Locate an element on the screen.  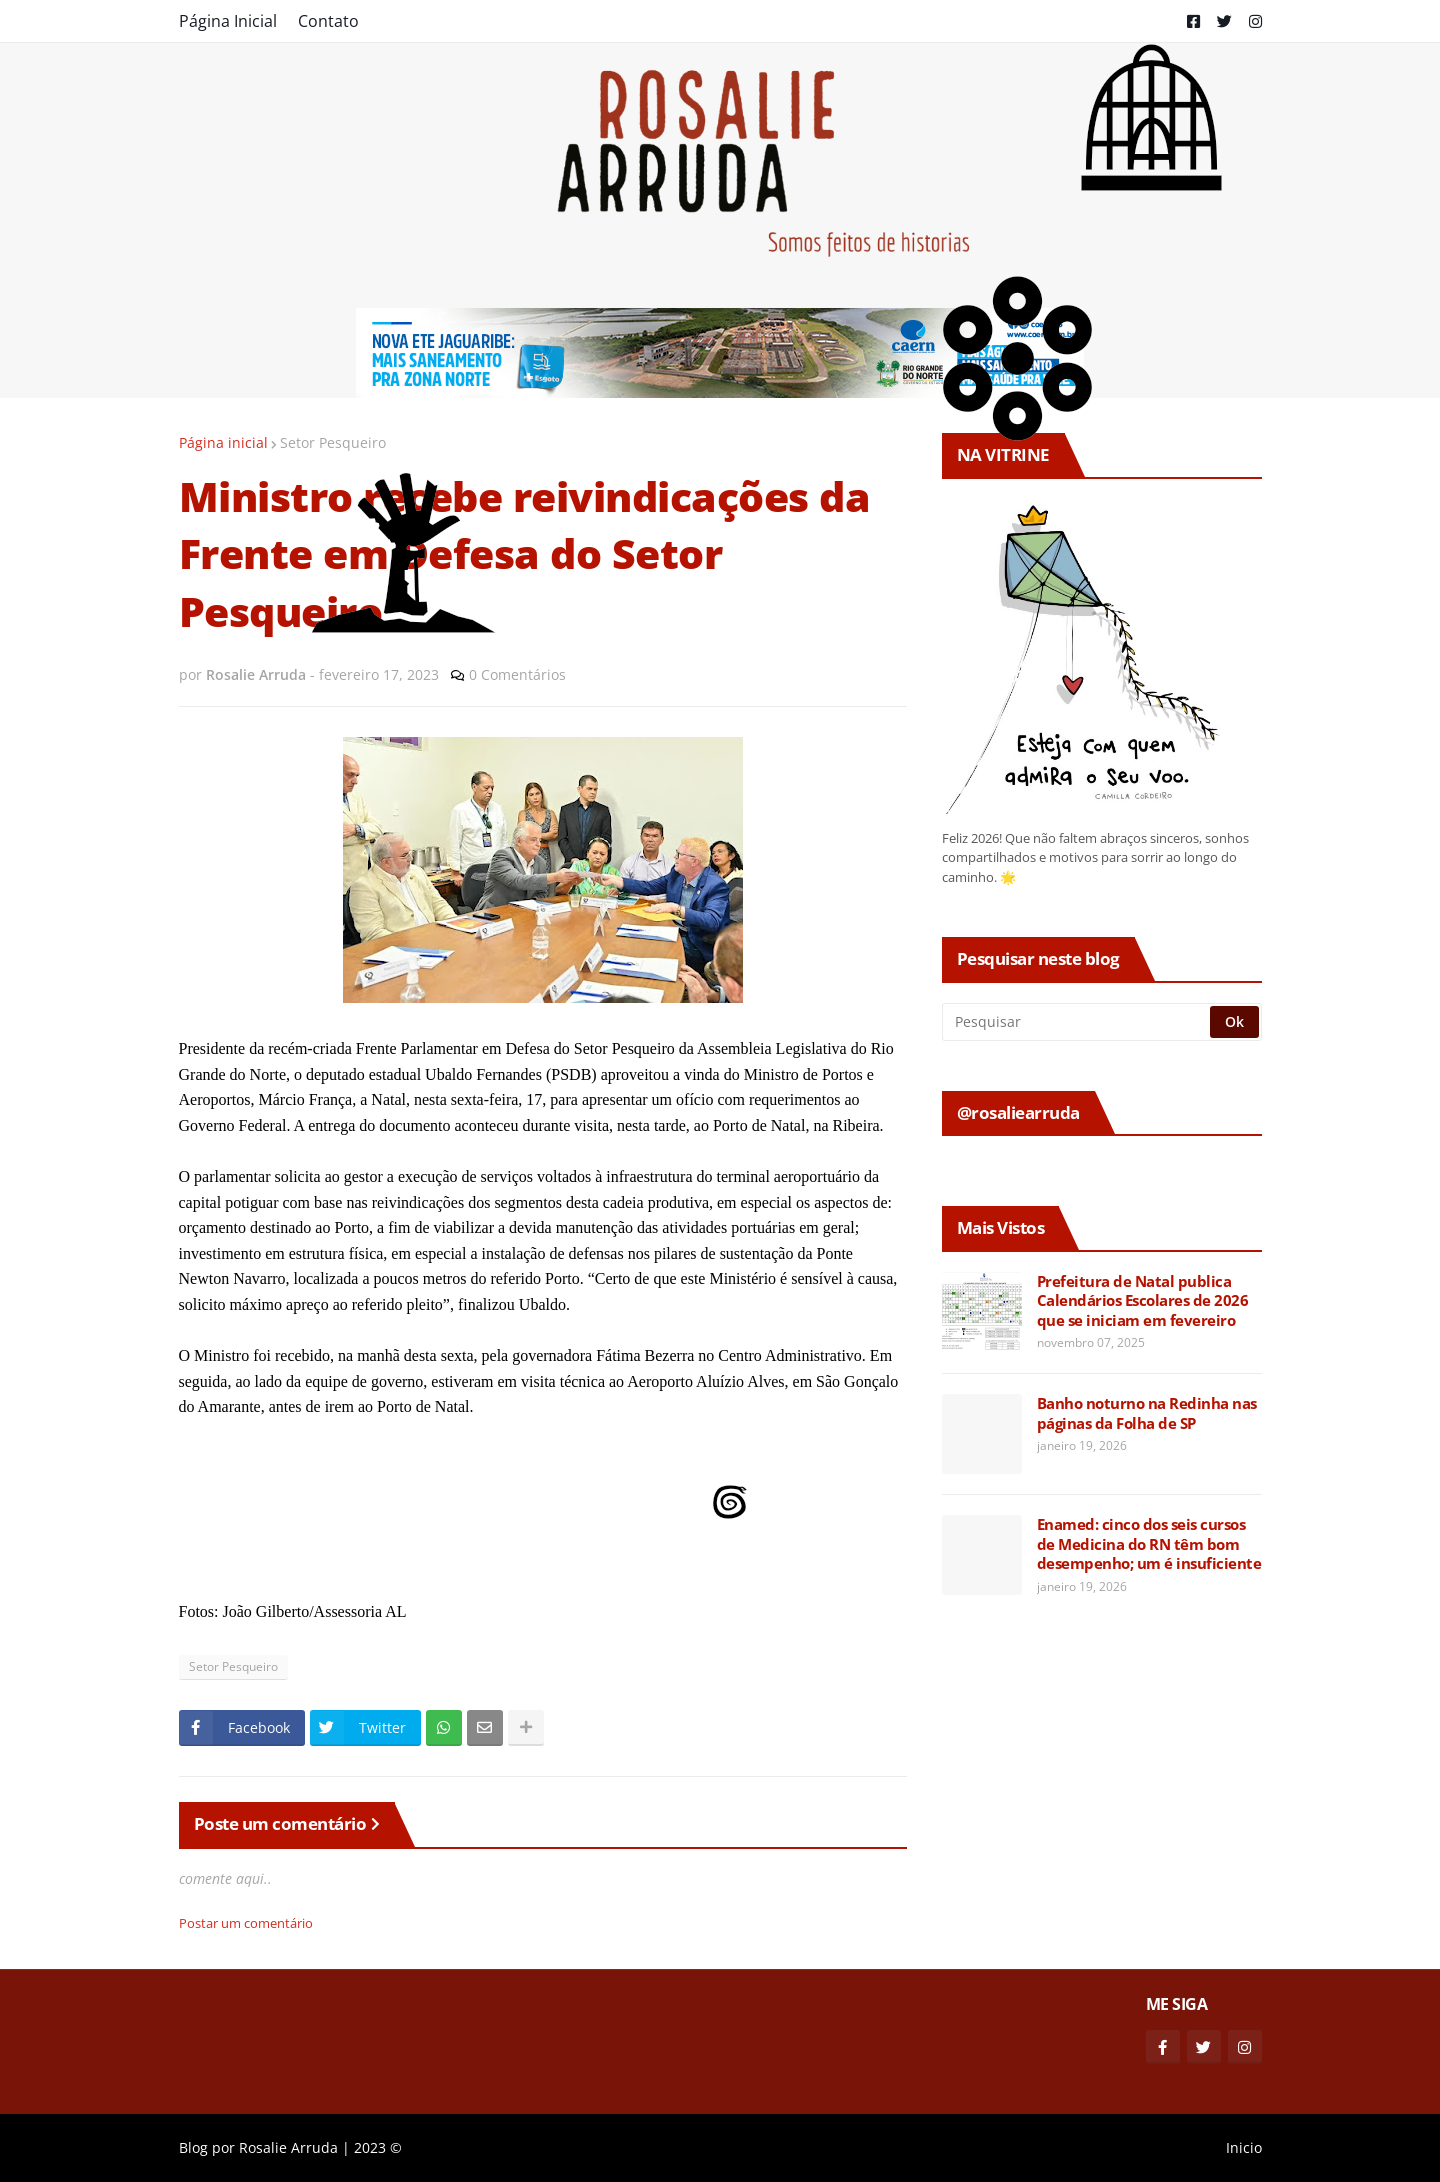
bird cage item or decoration in a game inventory is located at coordinates (1151, 117).